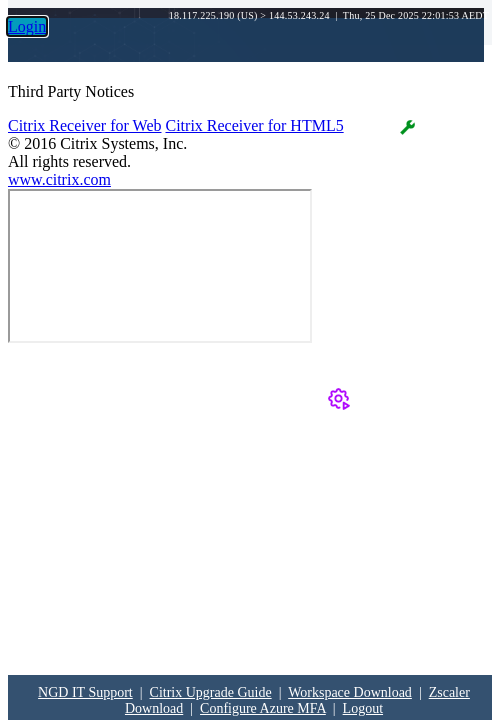 Image resolution: width=492 pixels, height=720 pixels. I want to click on access build or configuration settings, so click(407, 127).